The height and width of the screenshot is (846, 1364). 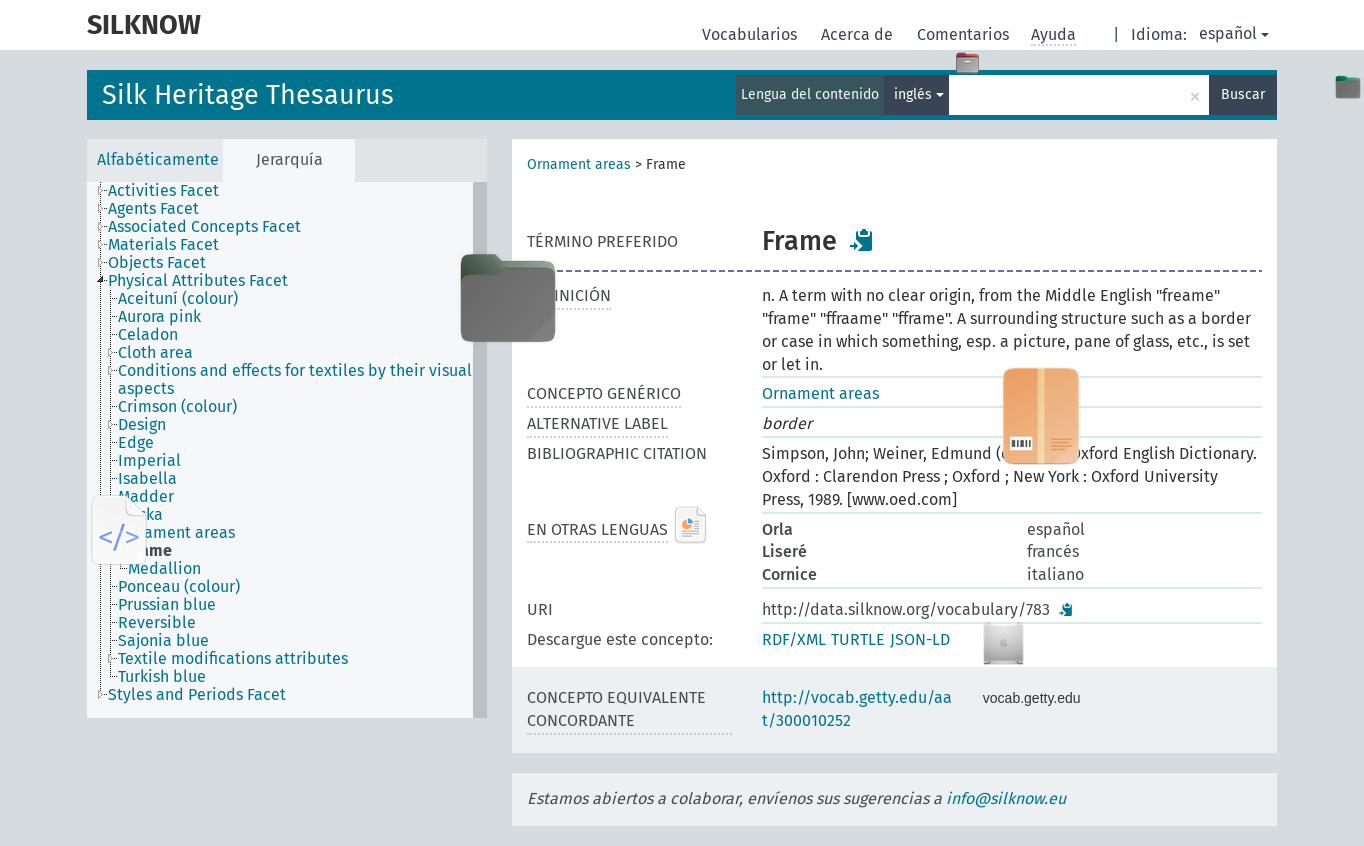 What do you see at coordinates (1348, 87) in the screenshot?
I see `open a folder to view its contents` at bounding box center [1348, 87].